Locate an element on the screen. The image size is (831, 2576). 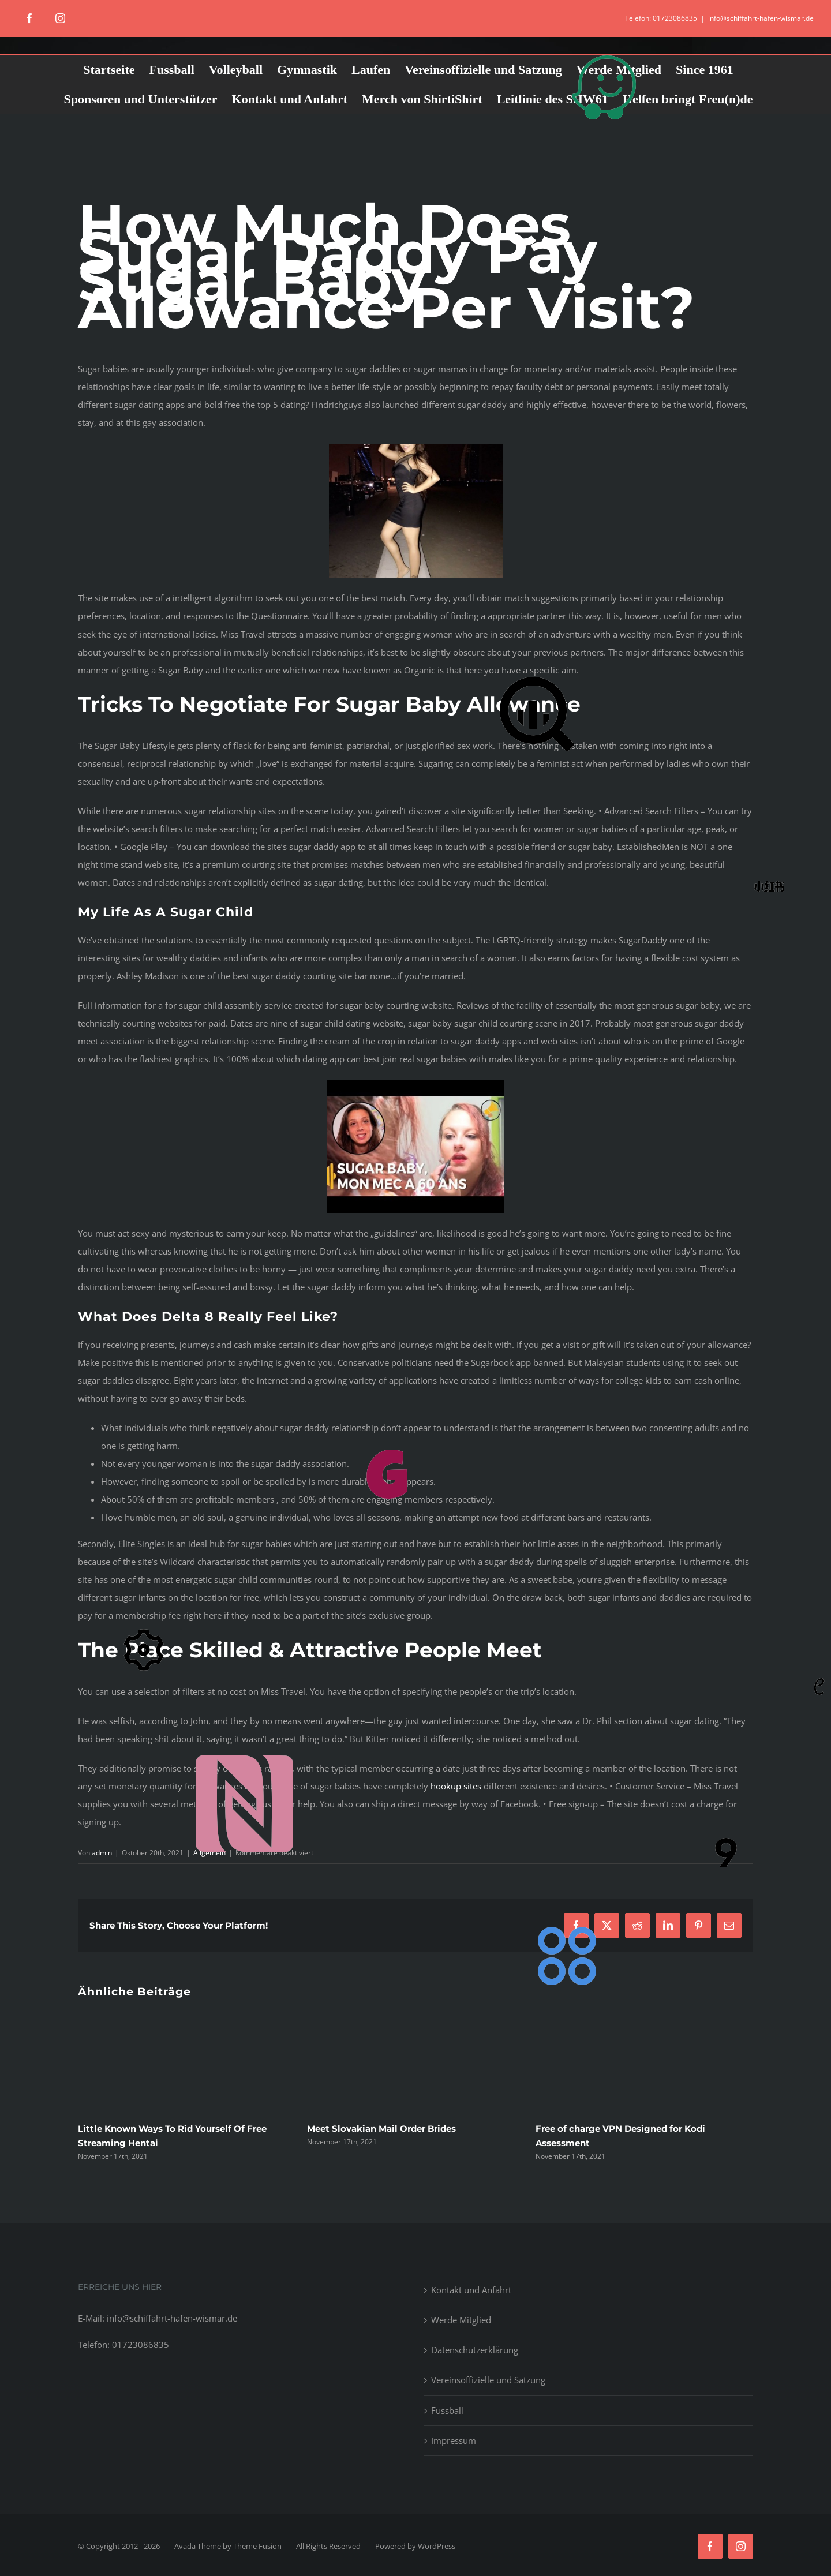
open xiaohongshu app is located at coordinates (769, 886).